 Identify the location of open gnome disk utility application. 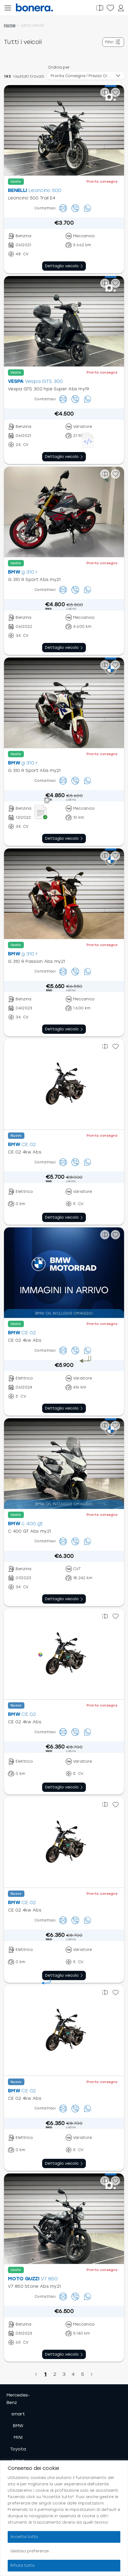
(47, 800).